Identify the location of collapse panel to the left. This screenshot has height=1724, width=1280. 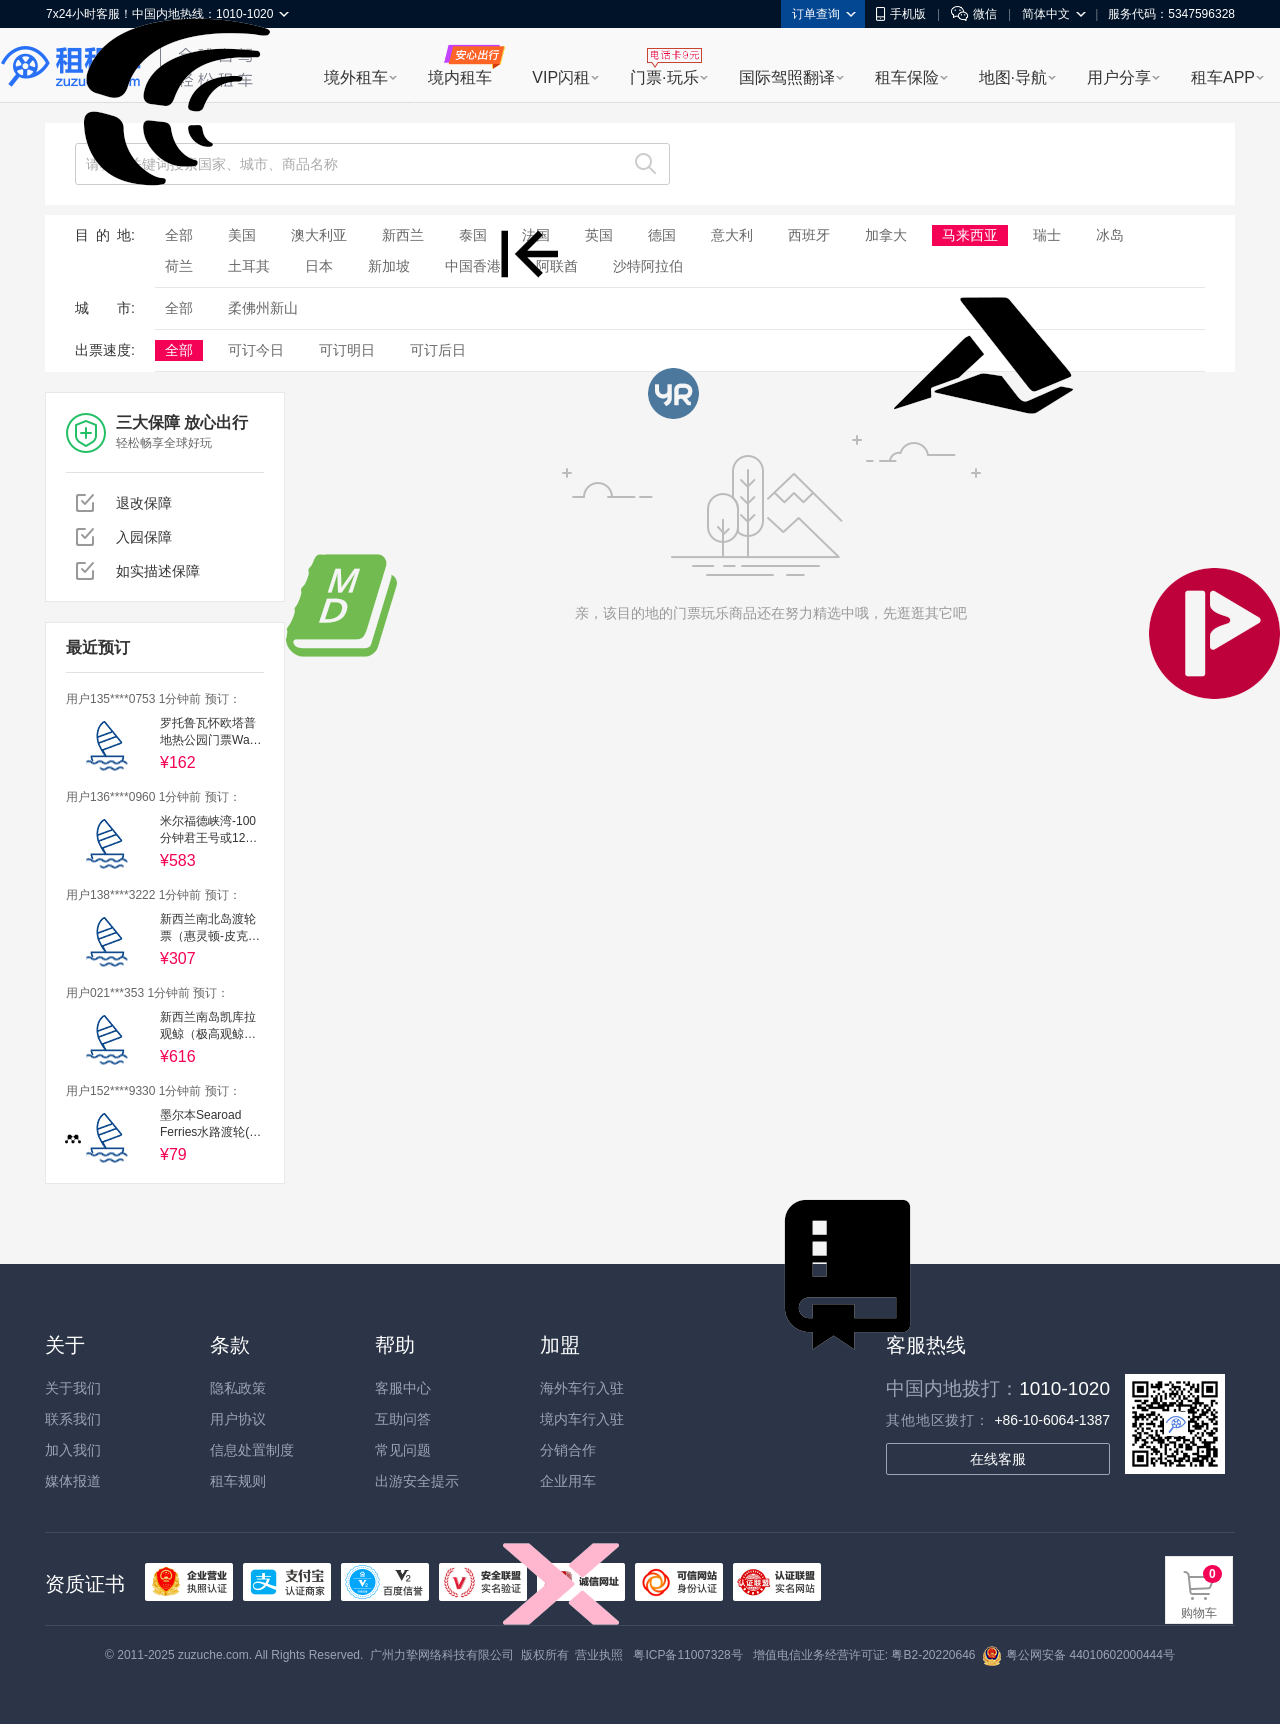
(528, 254).